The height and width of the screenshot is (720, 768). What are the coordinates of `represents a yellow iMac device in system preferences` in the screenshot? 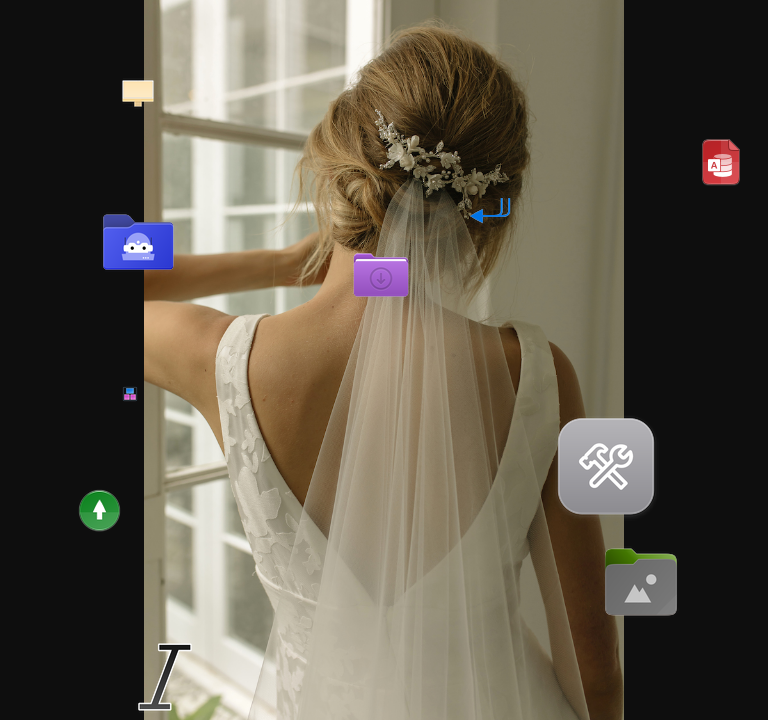 It's located at (138, 93).